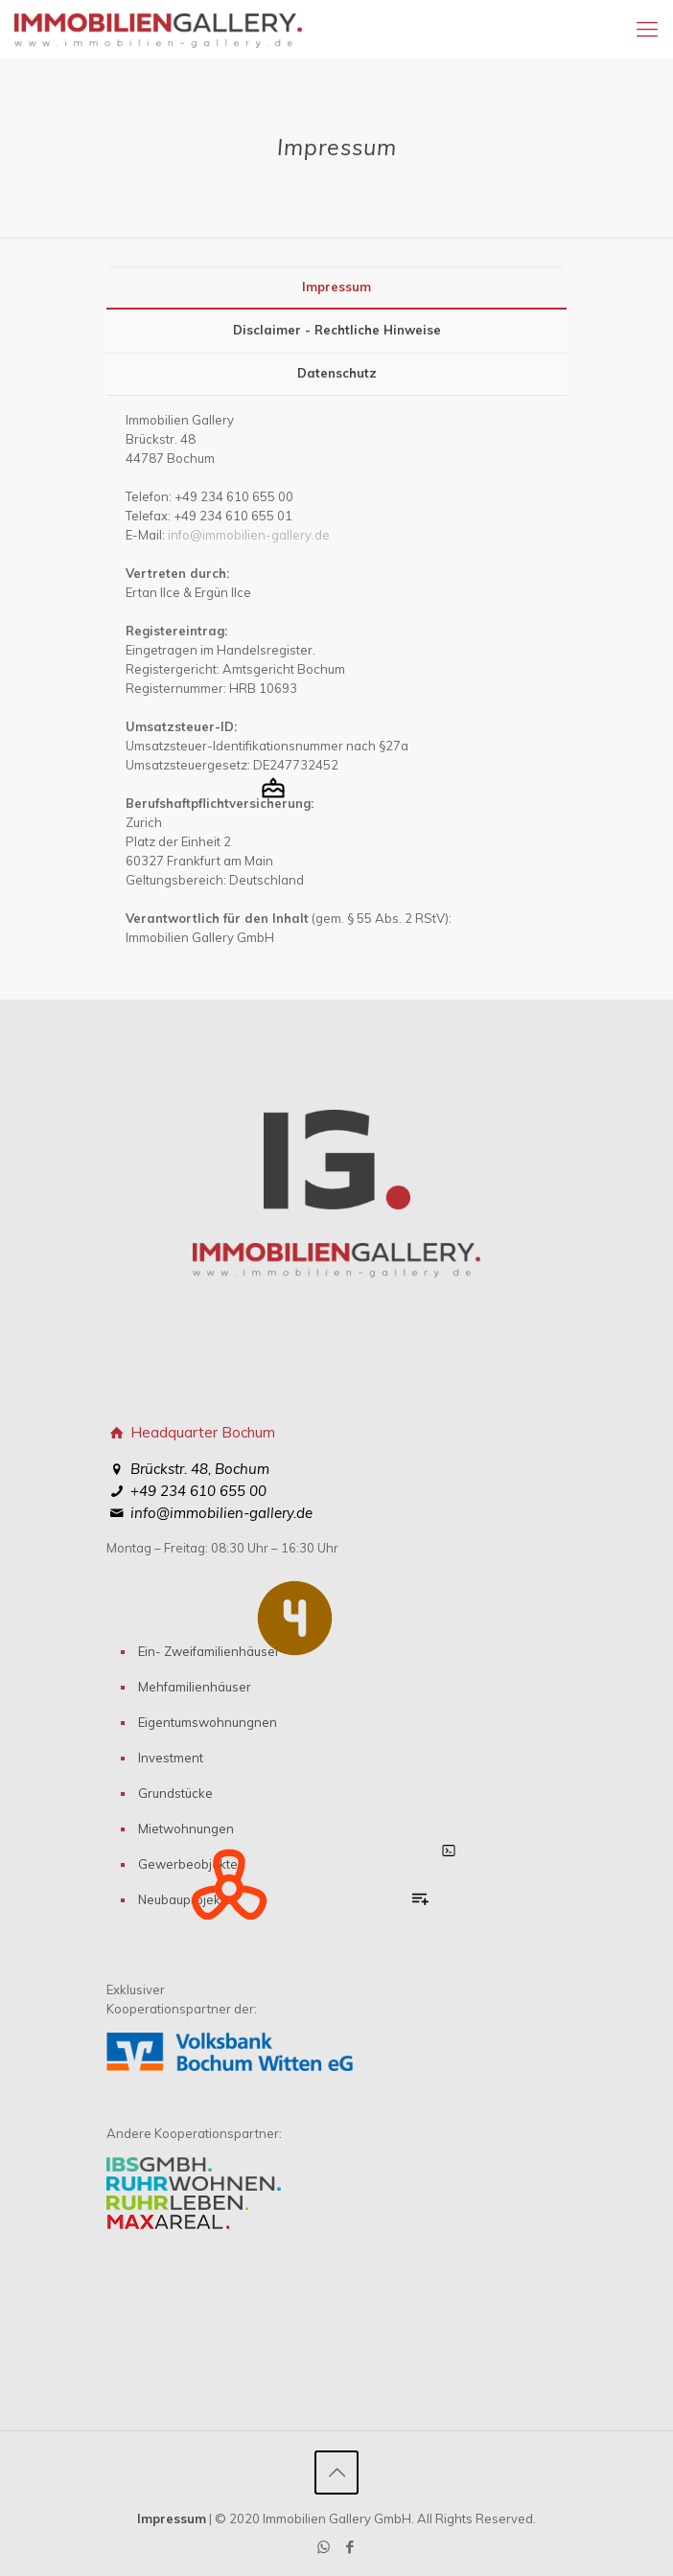 The width and height of the screenshot is (673, 2576). I want to click on add a new item to your playlist, so click(419, 1898).